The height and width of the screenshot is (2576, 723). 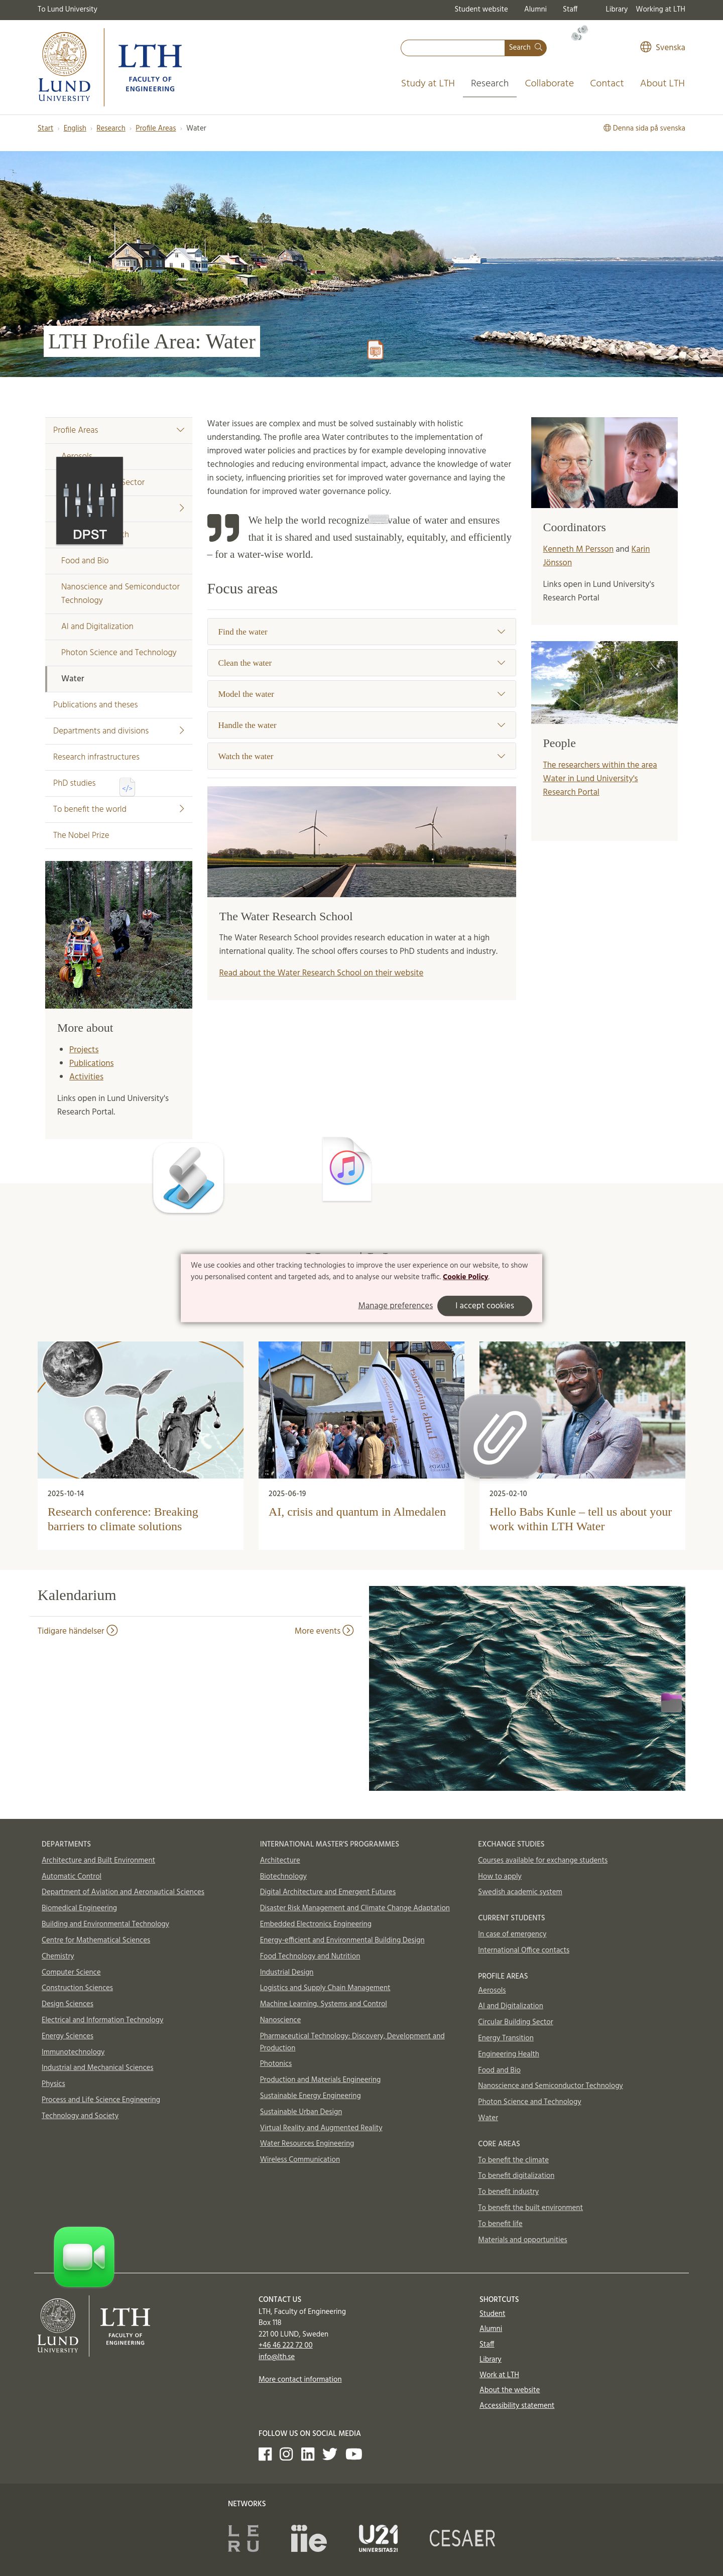 What do you see at coordinates (379, 519) in the screenshot?
I see `connect an external keyboard` at bounding box center [379, 519].